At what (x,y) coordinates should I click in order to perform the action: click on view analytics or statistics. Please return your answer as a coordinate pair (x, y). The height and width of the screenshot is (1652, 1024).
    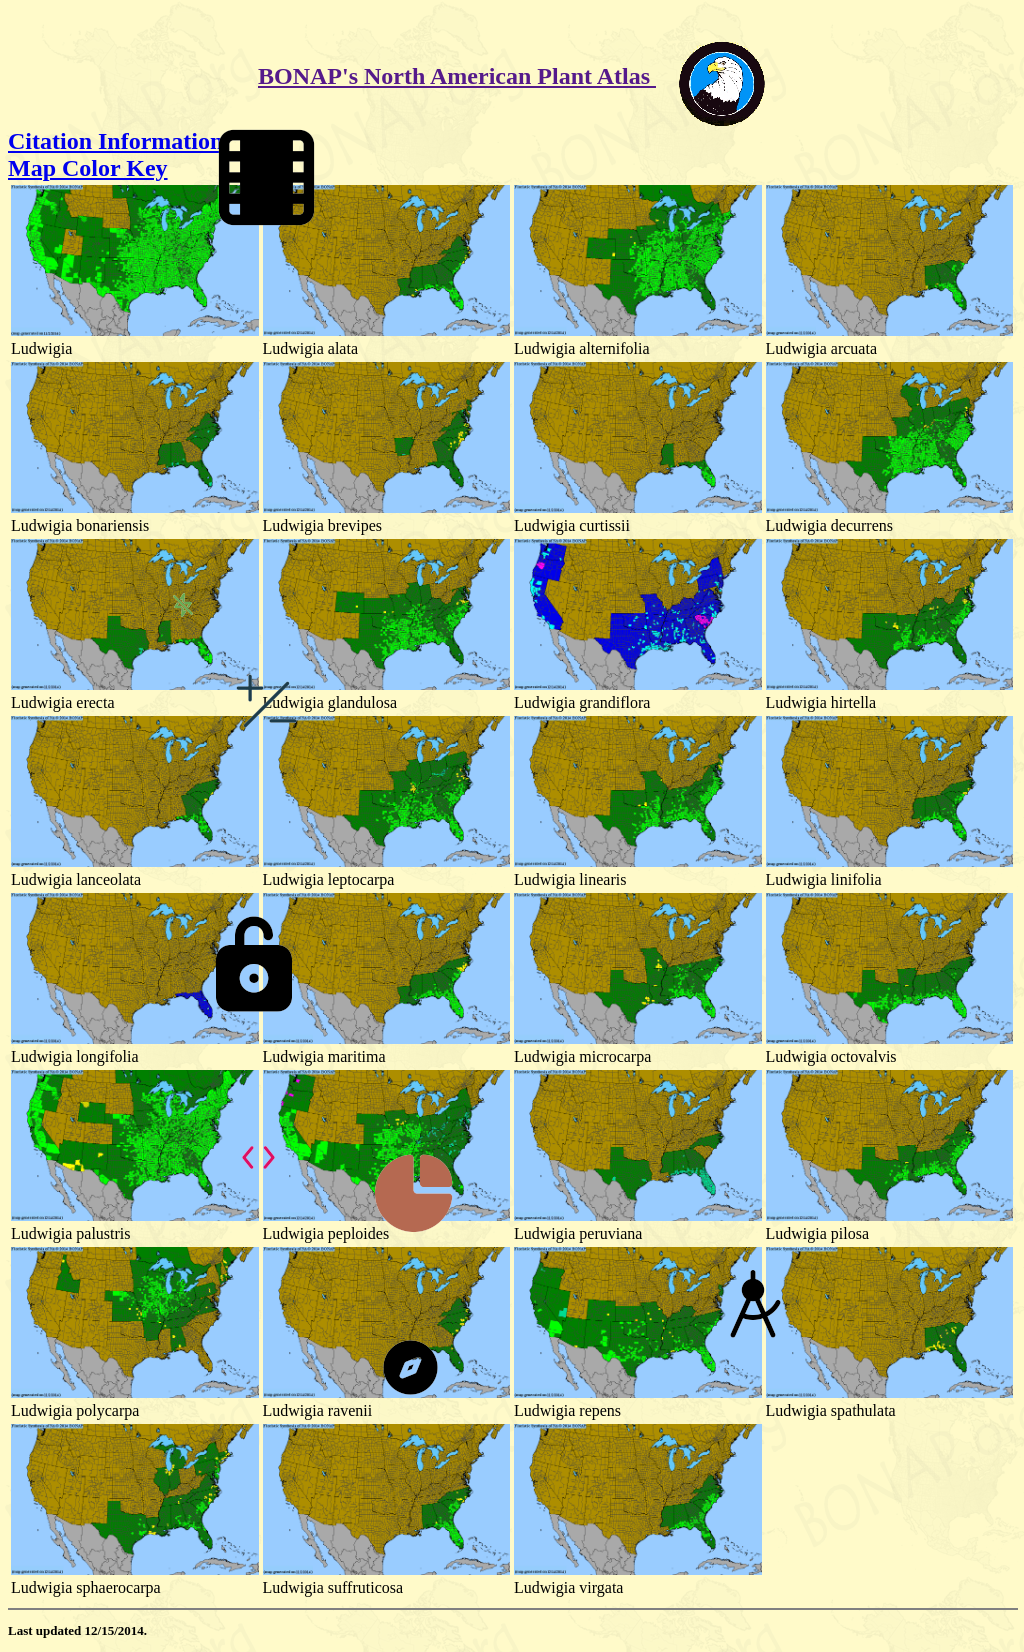
    Looking at the image, I should click on (413, 1193).